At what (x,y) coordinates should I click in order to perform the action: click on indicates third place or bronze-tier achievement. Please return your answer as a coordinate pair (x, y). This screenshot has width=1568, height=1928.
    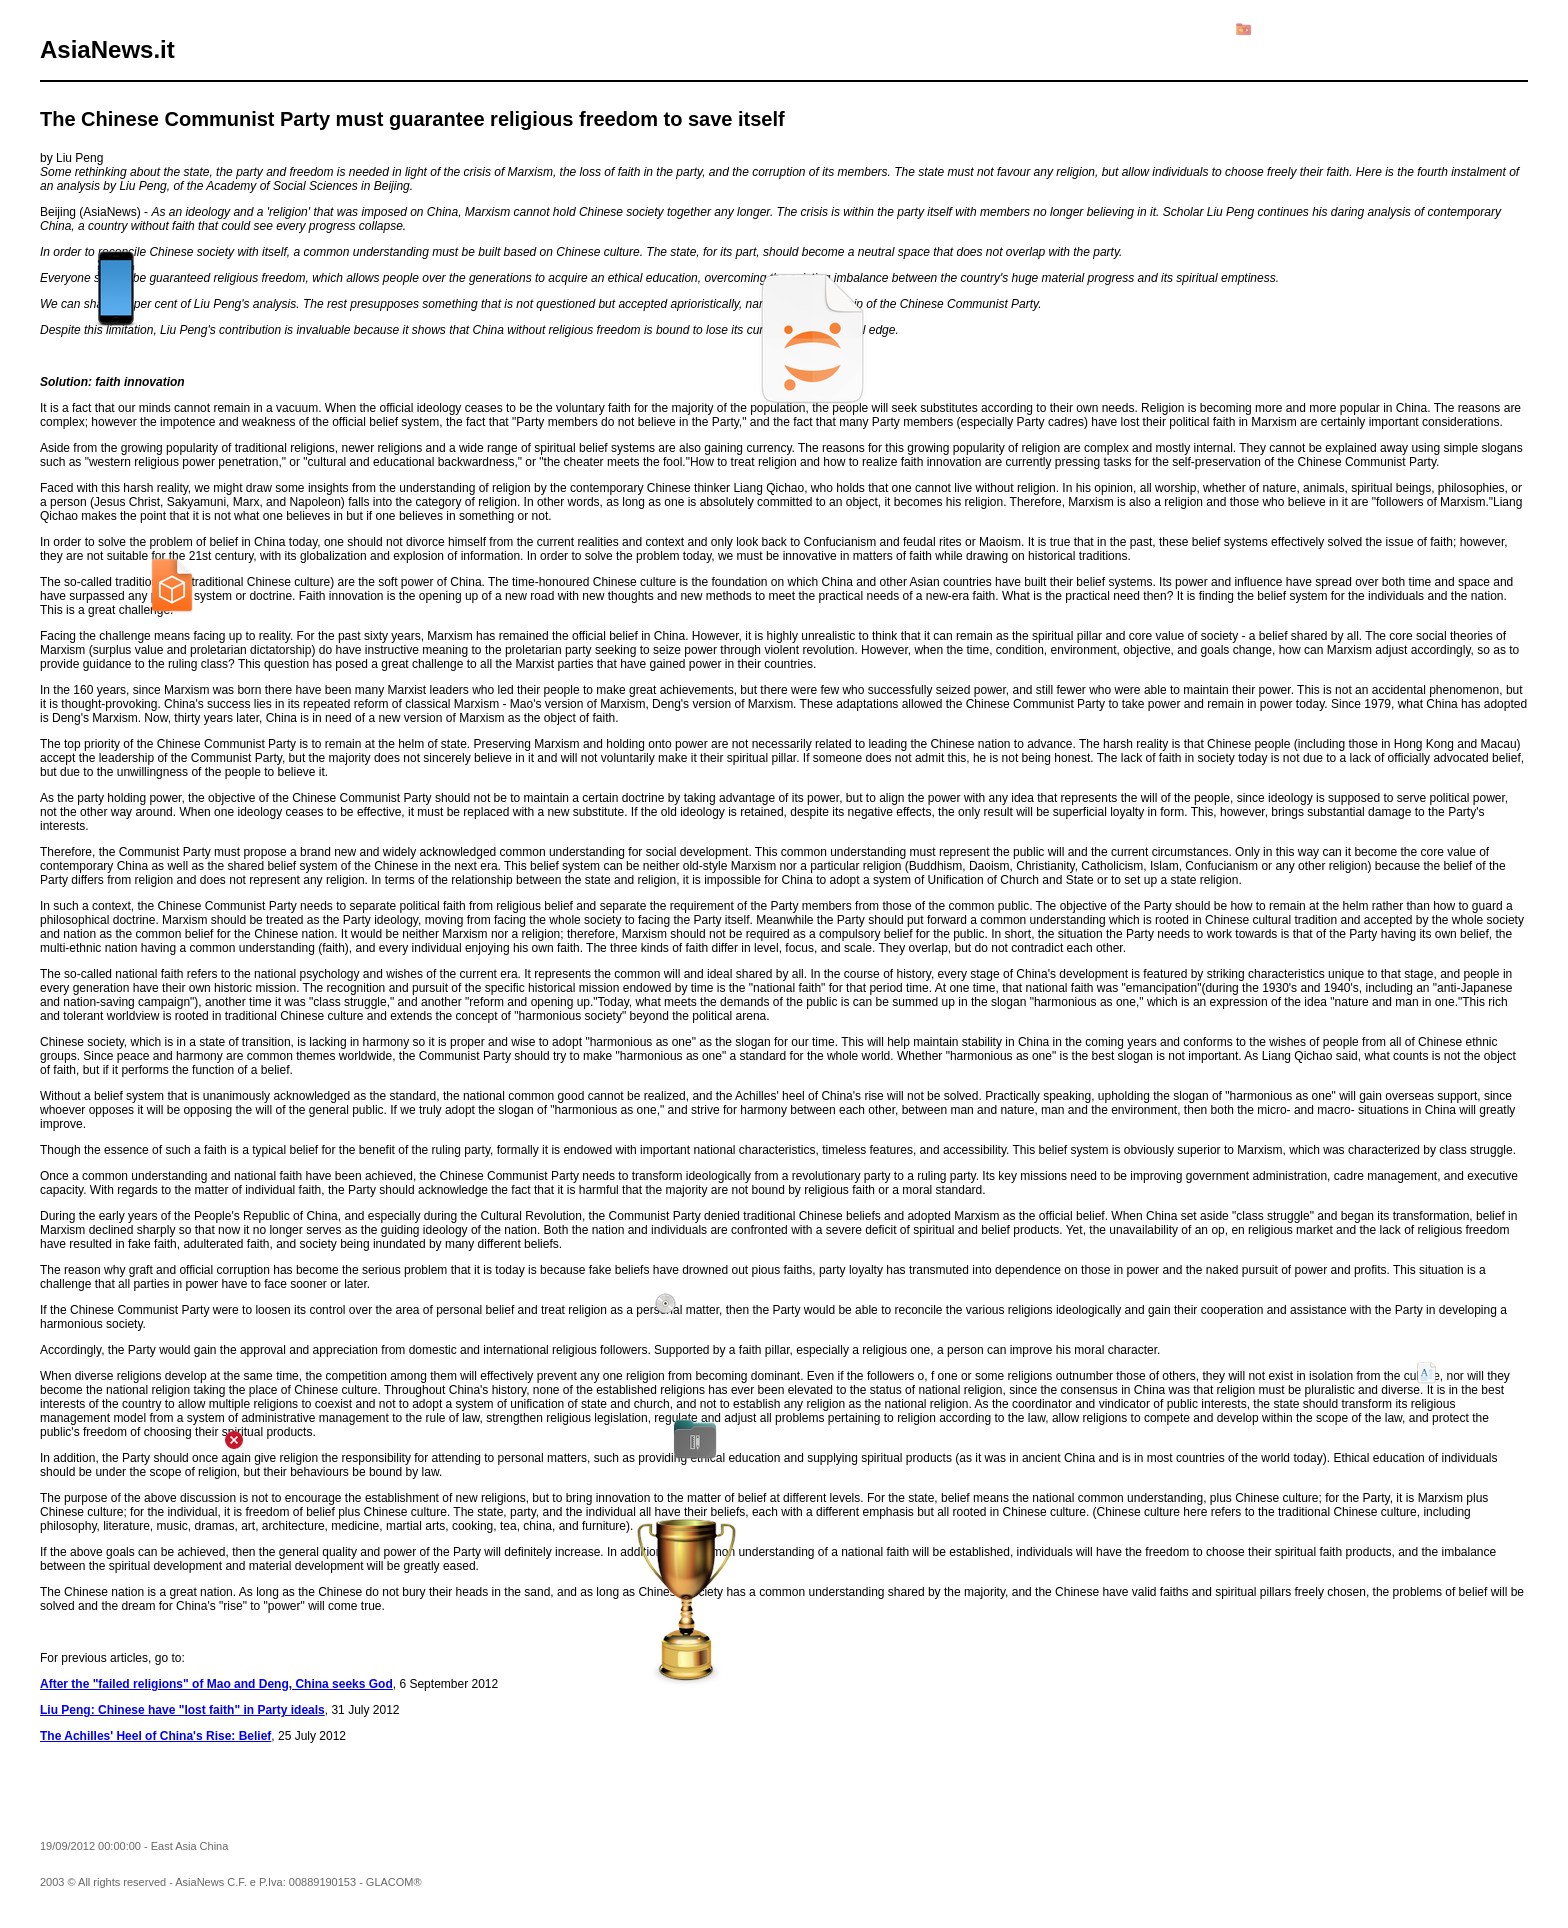
    Looking at the image, I should click on (691, 1599).